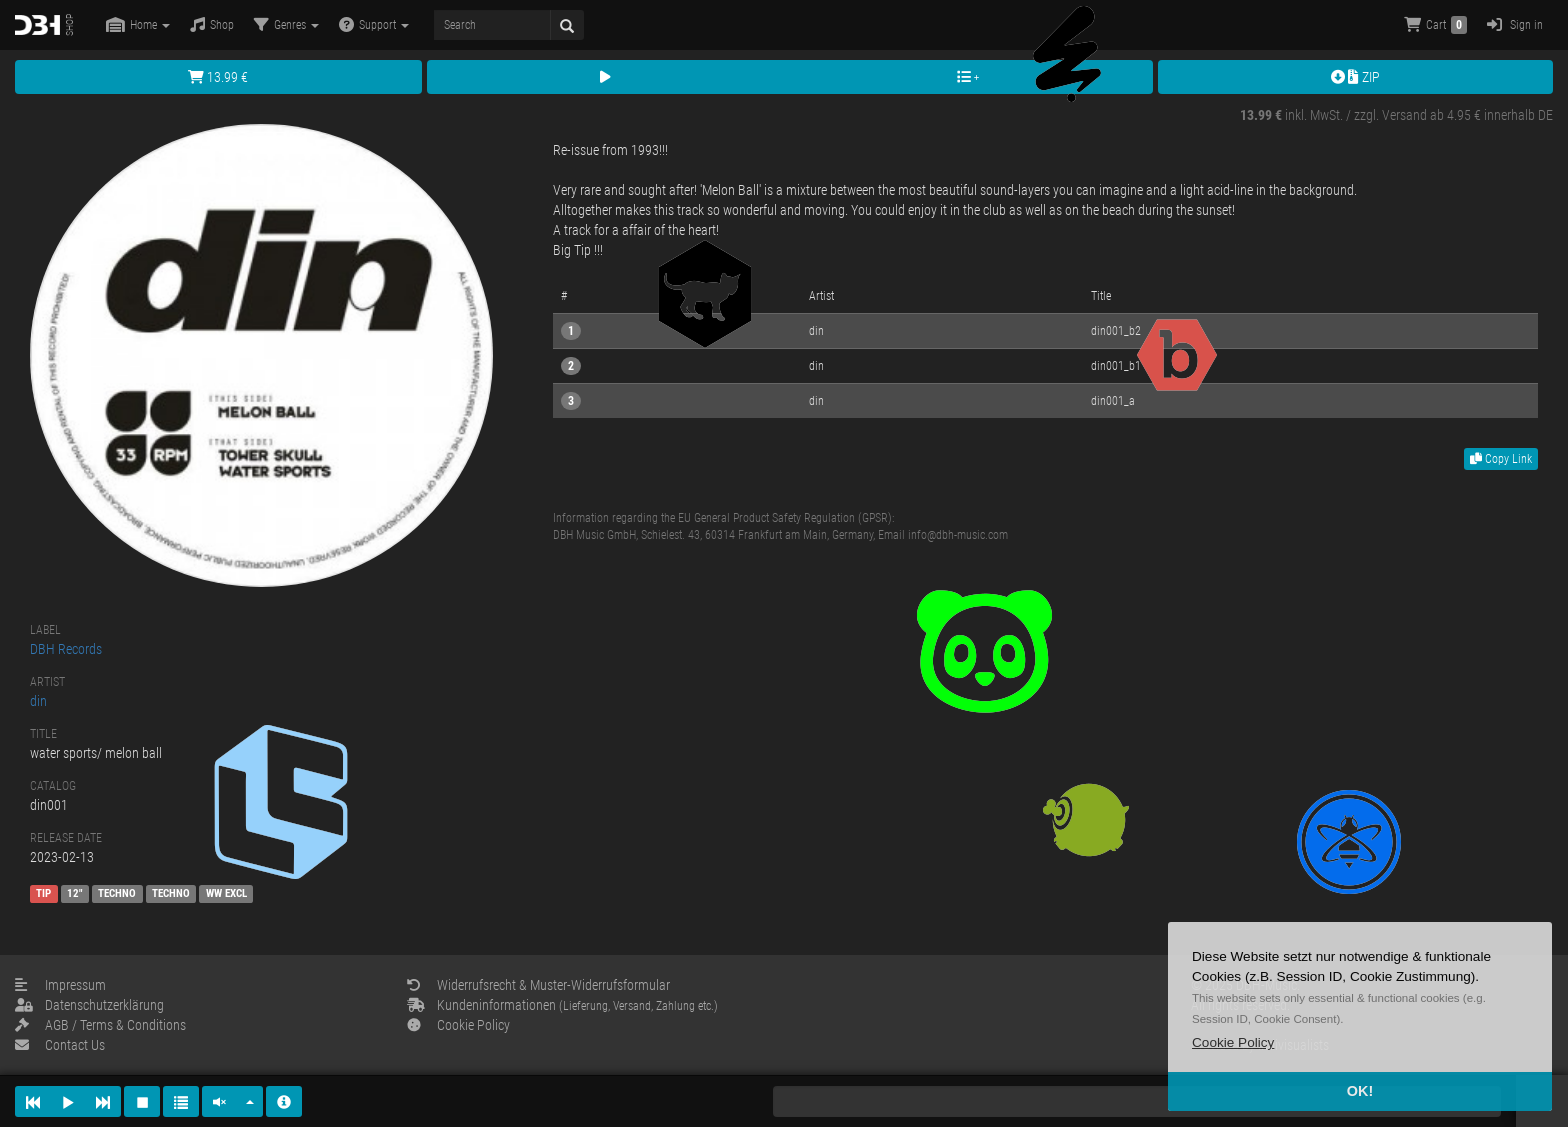 The image size is (1568, 1127). Describe the element at coordinates (1067, 54) in the screenshot. I see `visit envato marketplace` at that location.